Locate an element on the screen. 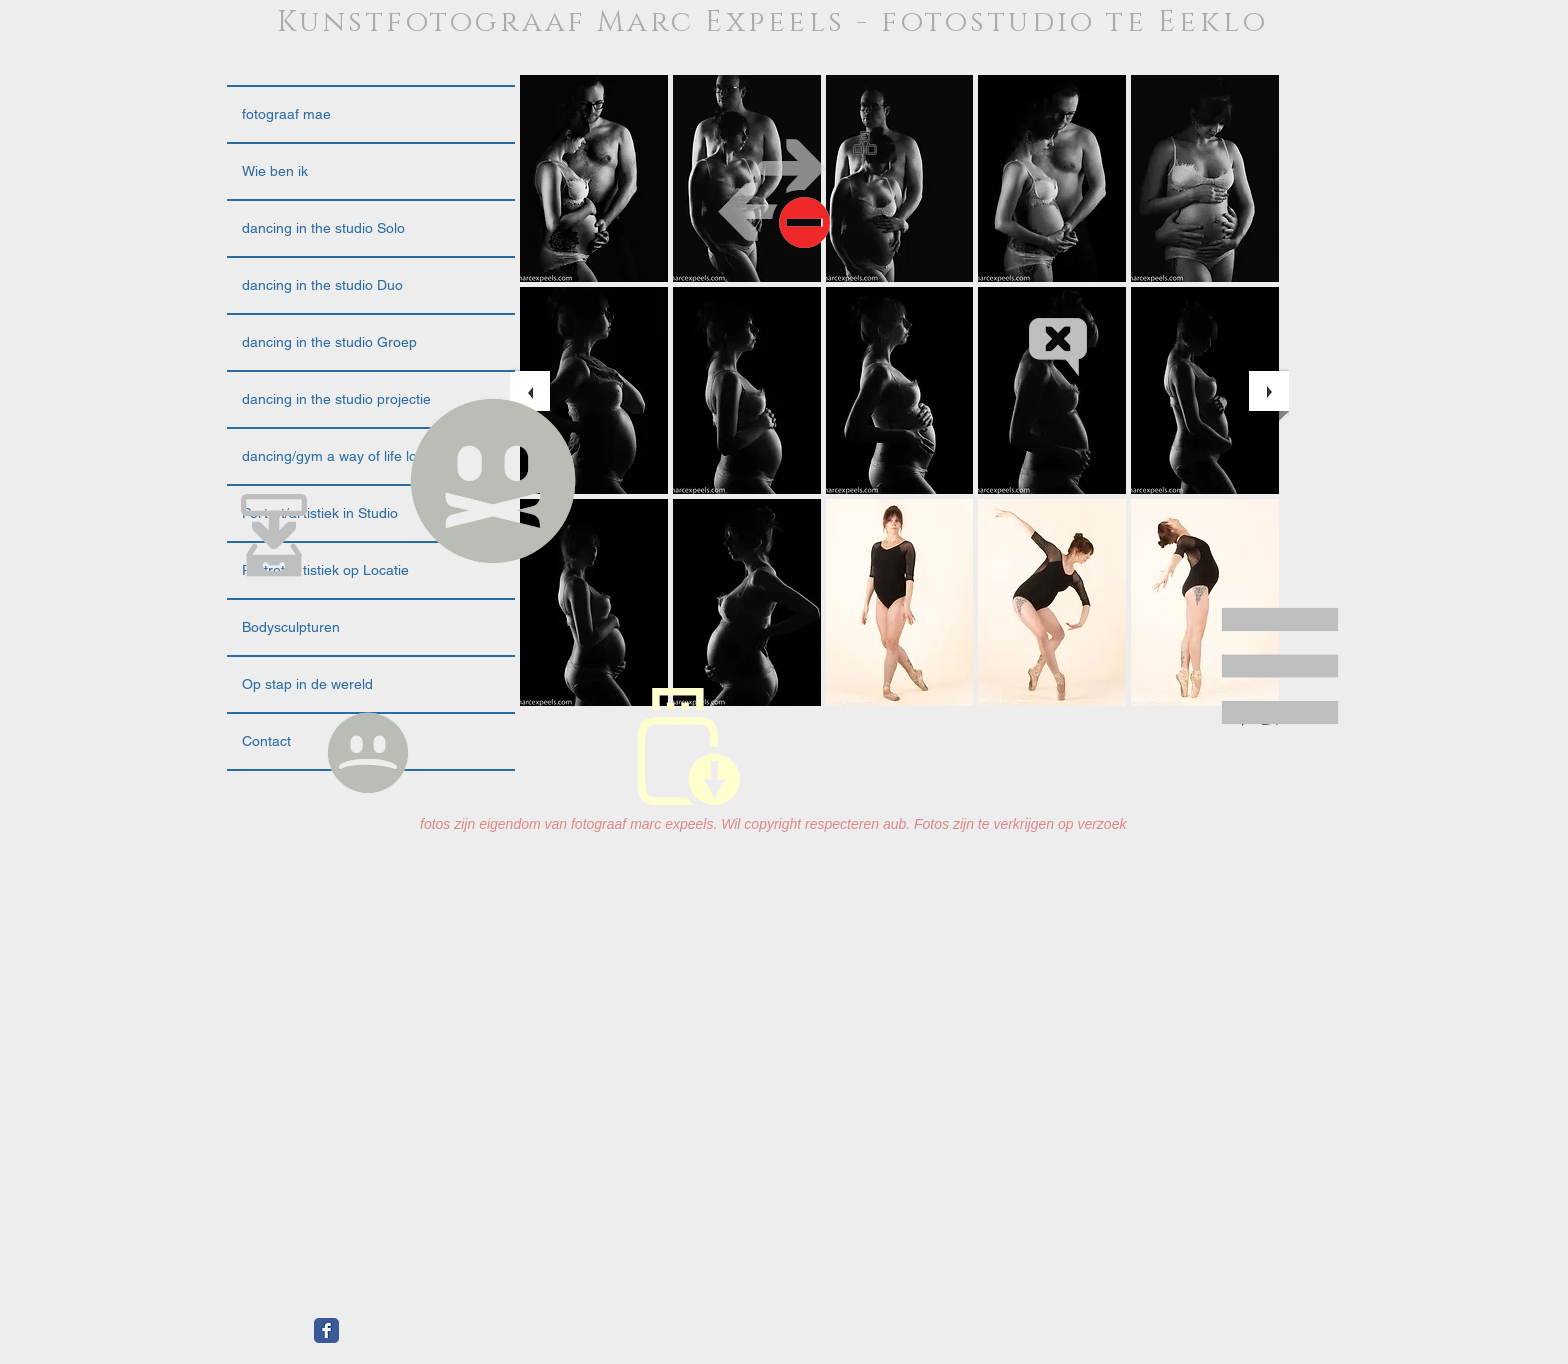 The height and width of the screenshot is (1364, 1568). network connection error is located at coordinates (772, 190).